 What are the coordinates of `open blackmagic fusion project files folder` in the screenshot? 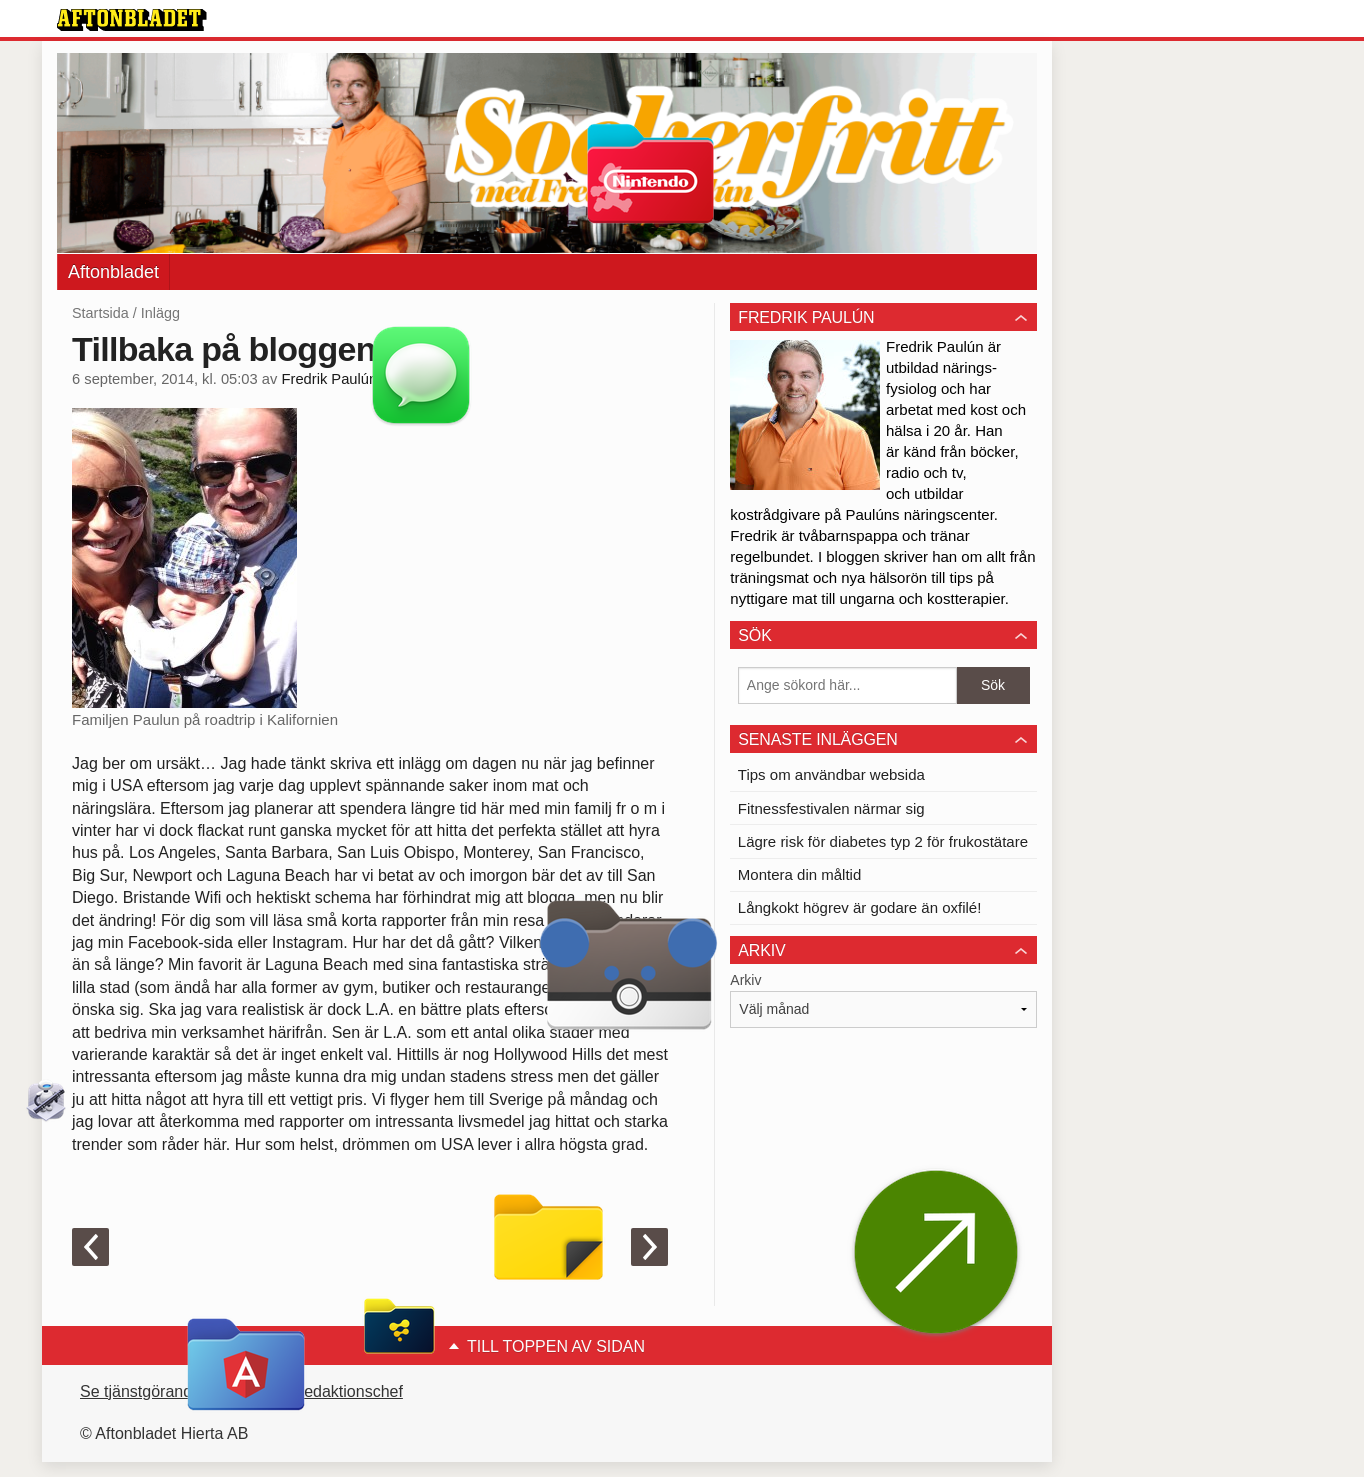 It's located at (399, 1328).